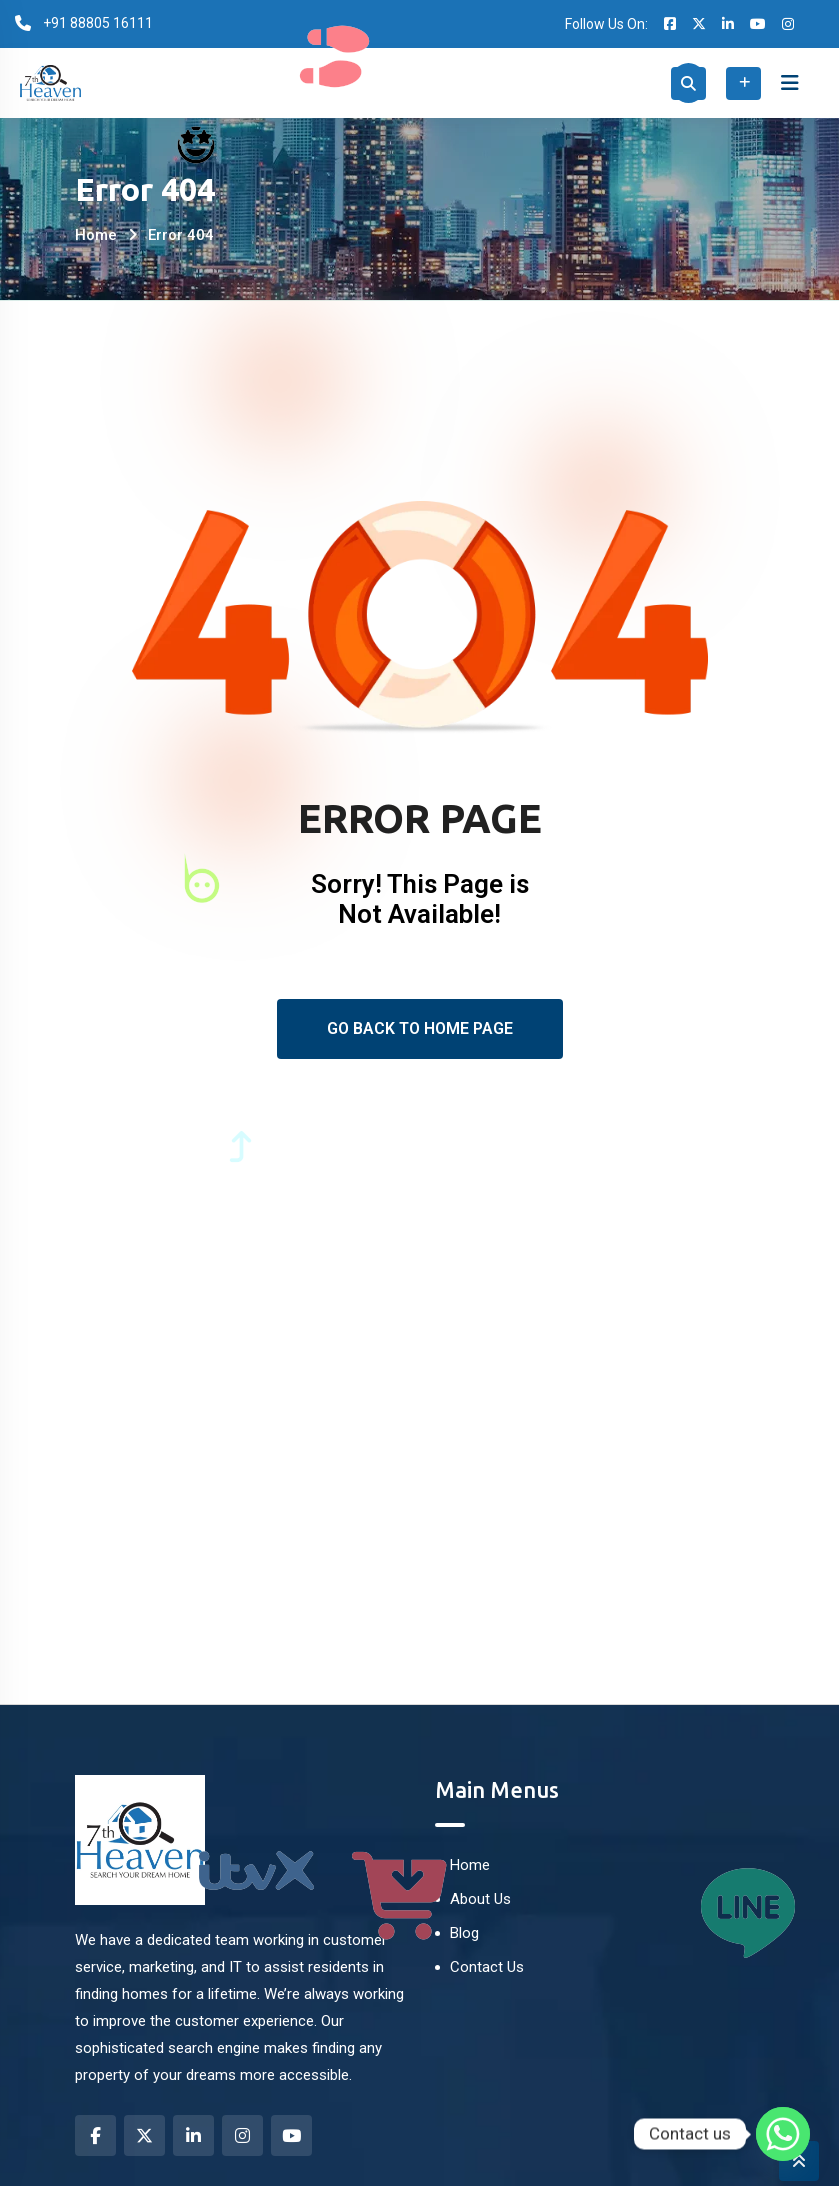 The height and width of the screenshot is (2186, 839). What do you see at coordinates (405, 1897) in the screenshot?
I see `add item to shopping cart` at bounding box center [405, 1897].